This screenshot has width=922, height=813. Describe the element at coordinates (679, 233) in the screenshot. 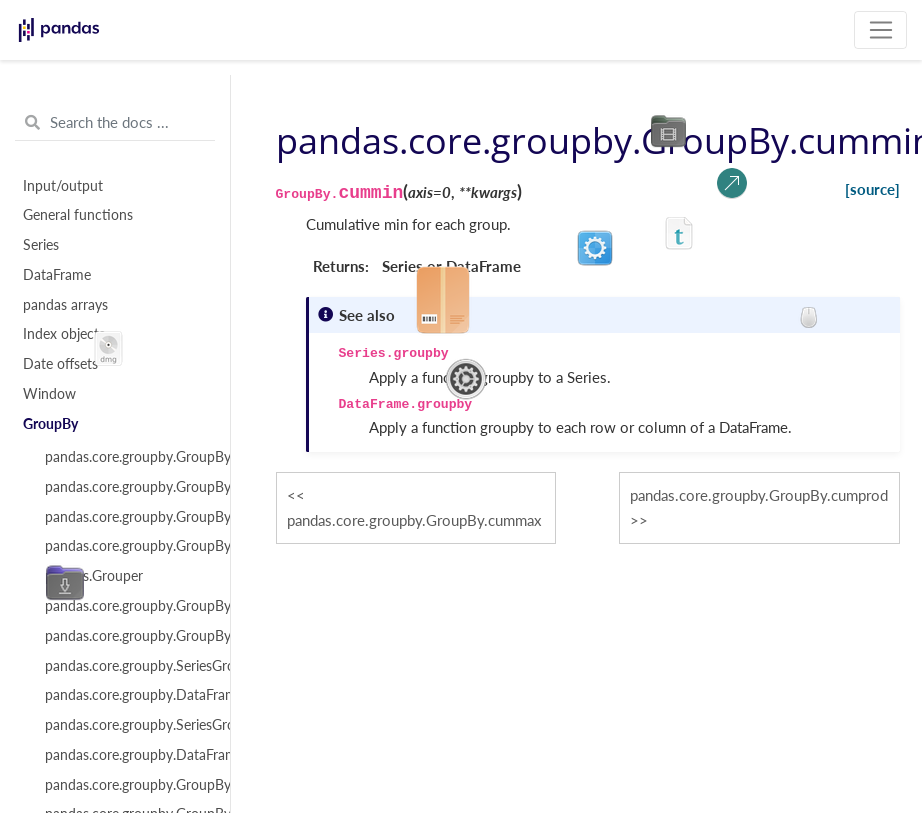

I see `a typst document file` at that location.